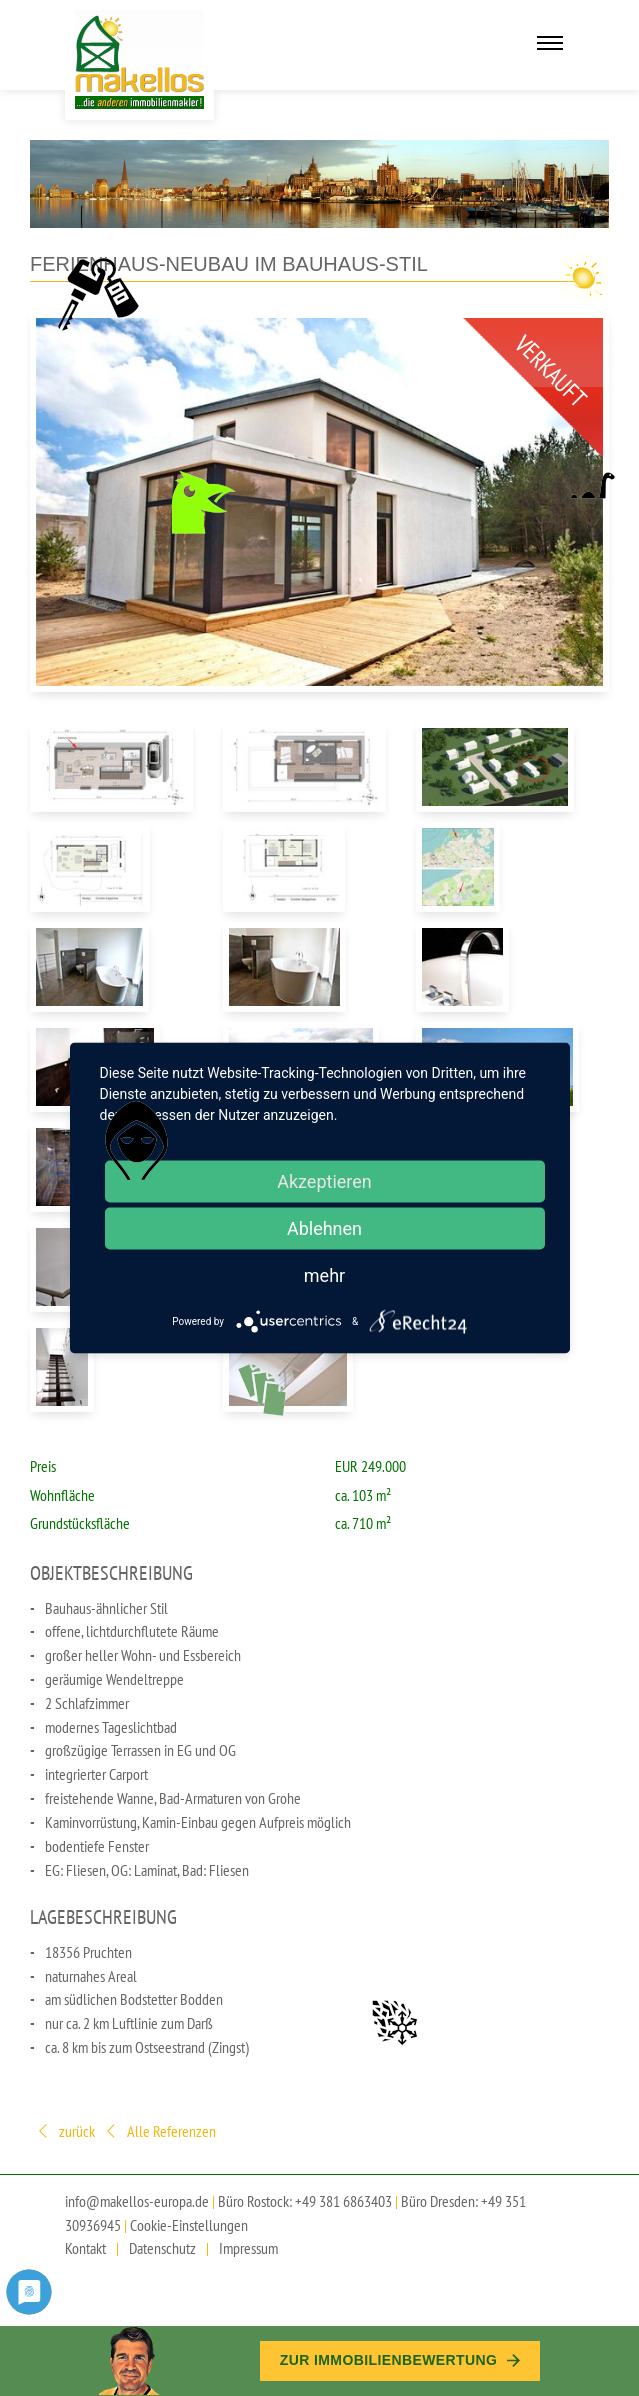  Describe the element at coordinates (262, 1390) in the screenshot. I see `access your files and documents` at that location.